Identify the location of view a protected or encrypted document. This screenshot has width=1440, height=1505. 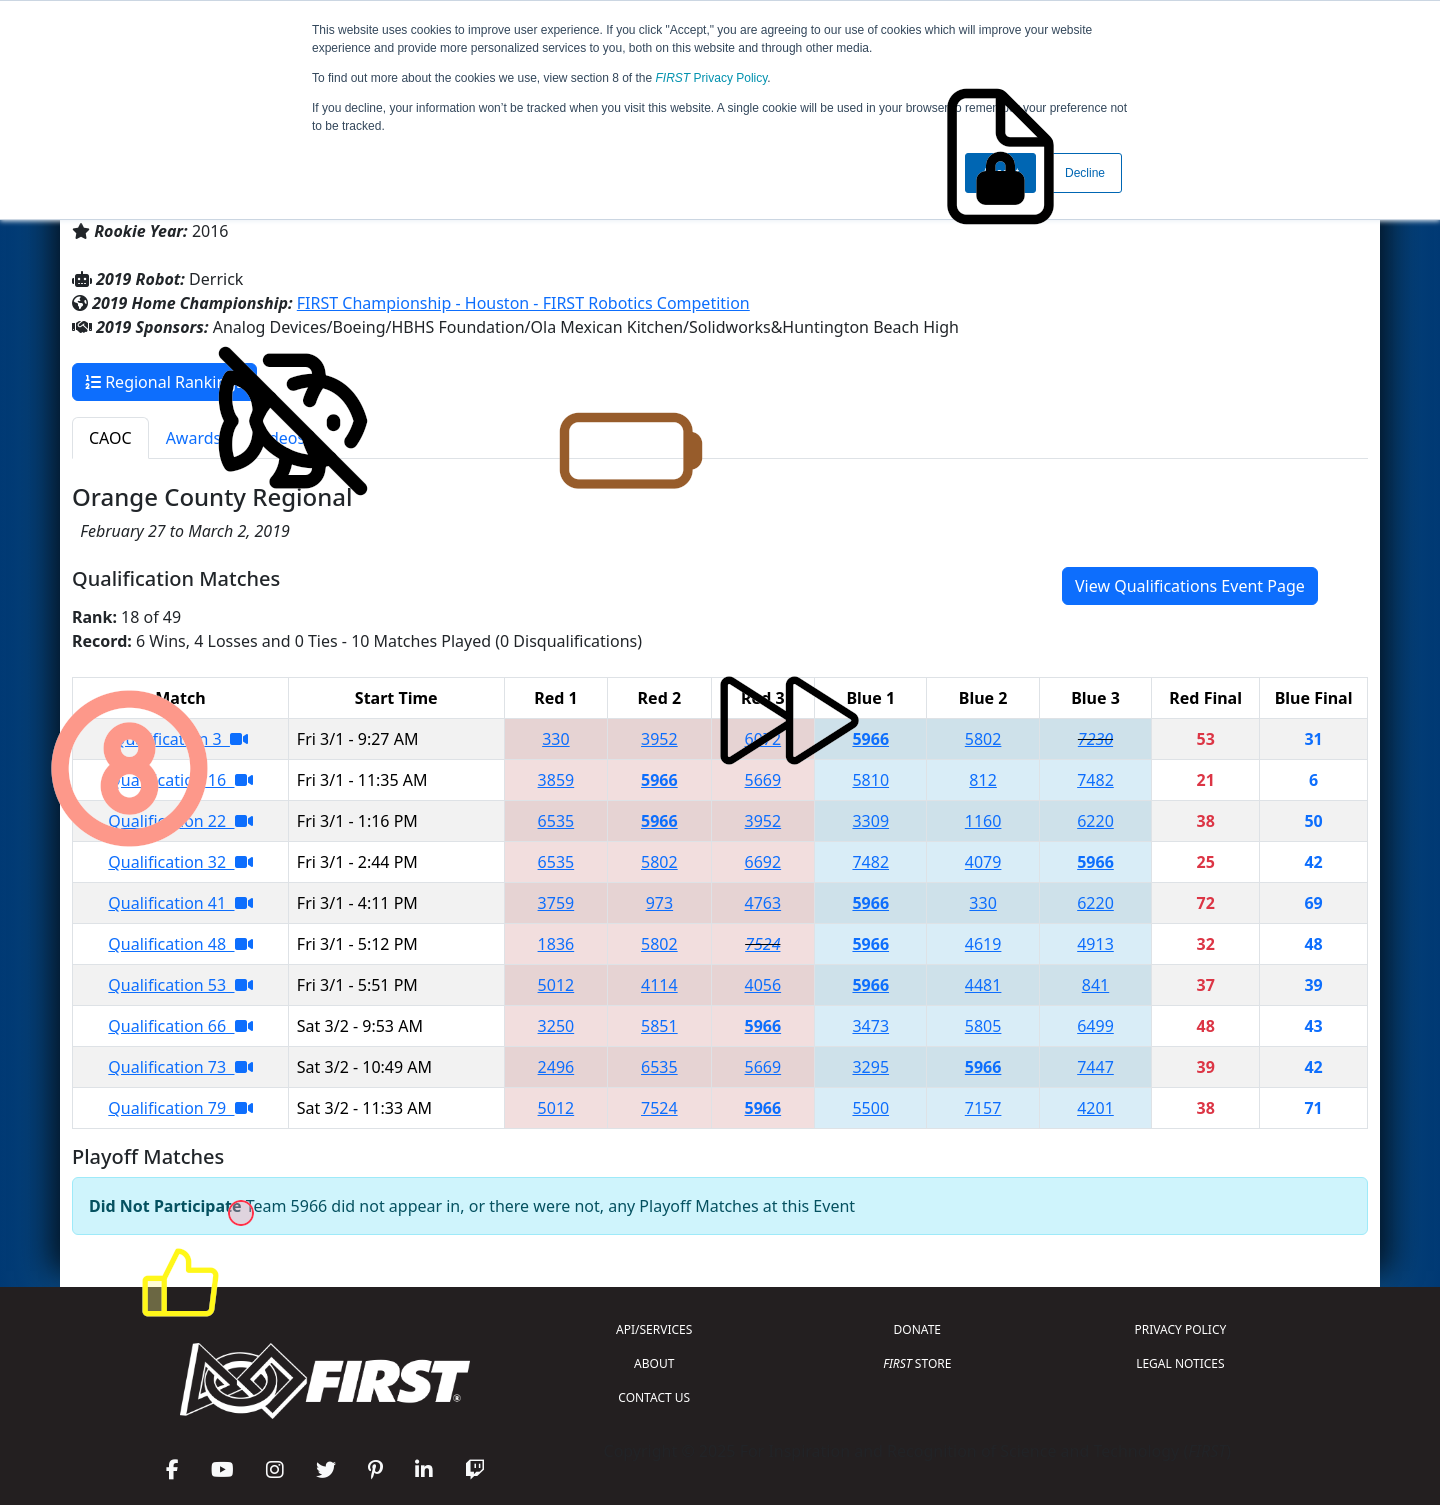
(1000, 156).